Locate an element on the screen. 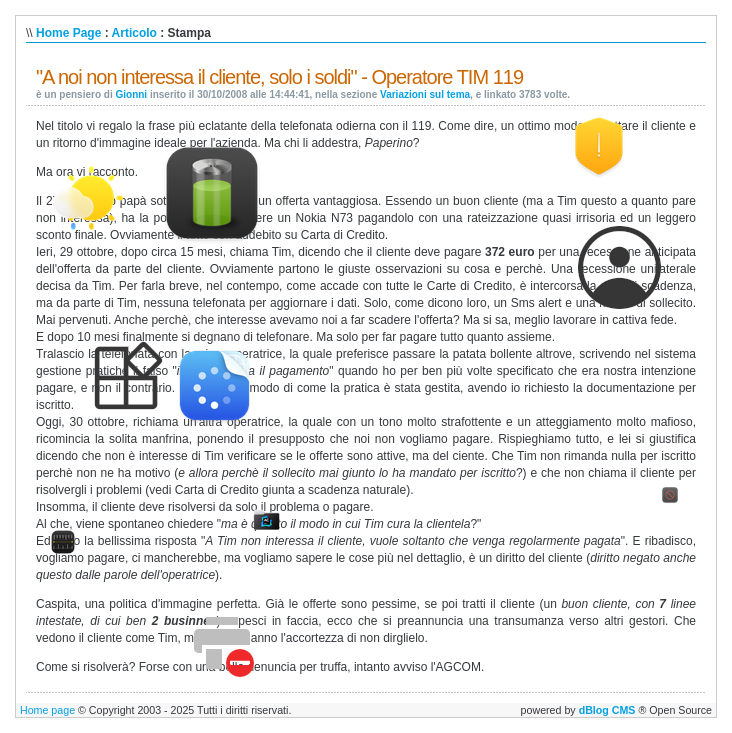  indicates image failed to load is located at coordinates (670, 495).